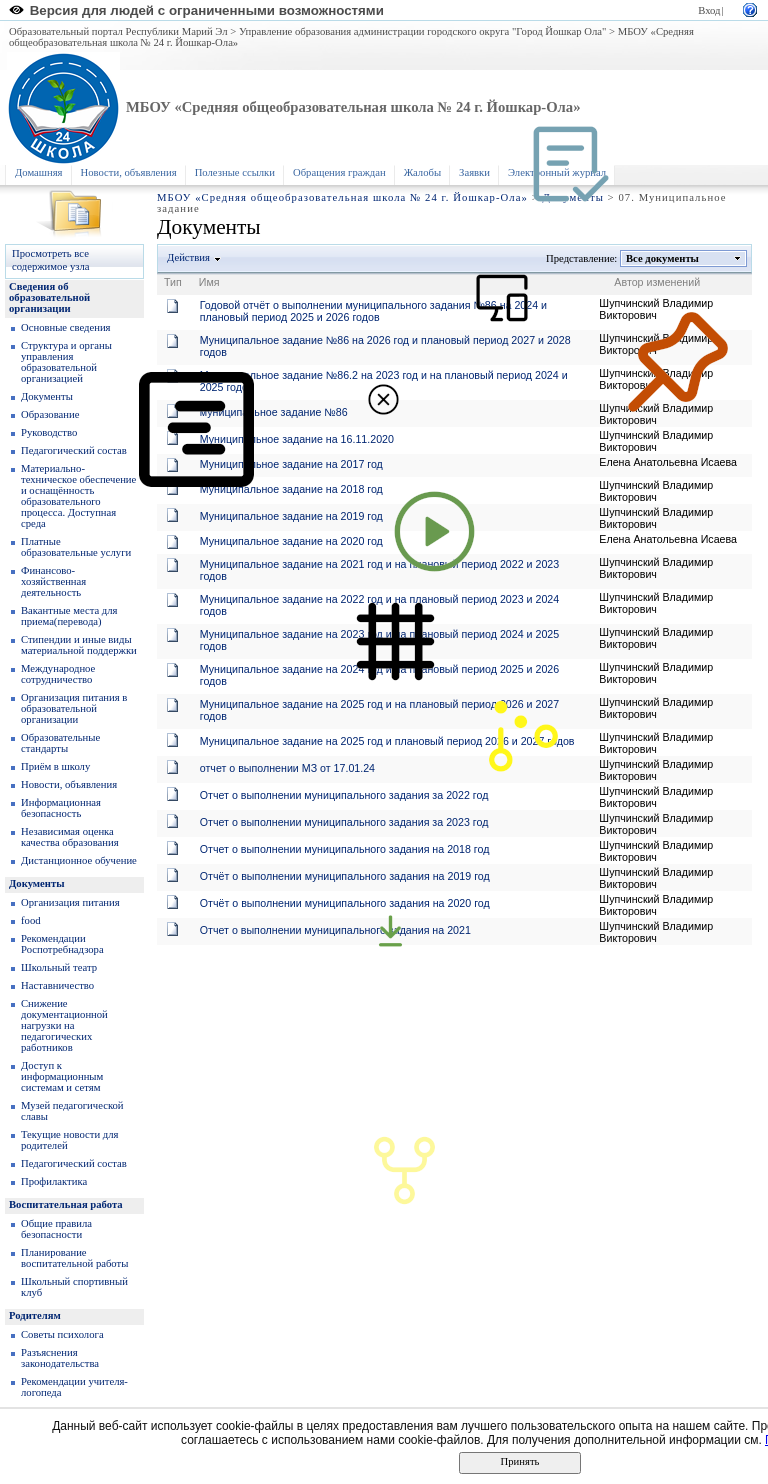 This screenshot has height=1484, width=768. Describe the element at coordinates (196, 429) in the screenshot. I see `view project roadmap` at that location.